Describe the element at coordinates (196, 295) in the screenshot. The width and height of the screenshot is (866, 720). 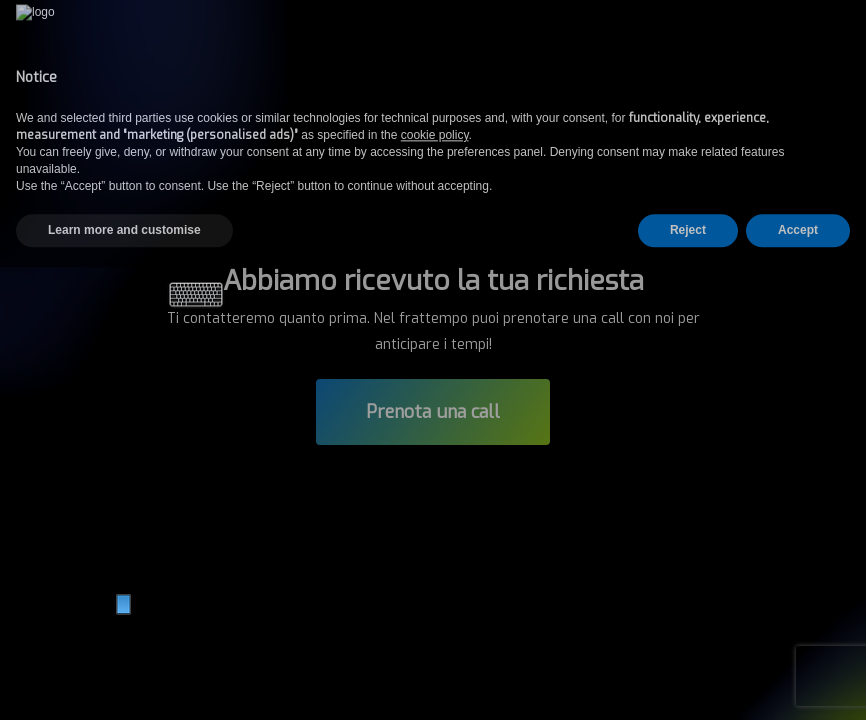
I see `indicates an extended keyboard is connected` at that location.